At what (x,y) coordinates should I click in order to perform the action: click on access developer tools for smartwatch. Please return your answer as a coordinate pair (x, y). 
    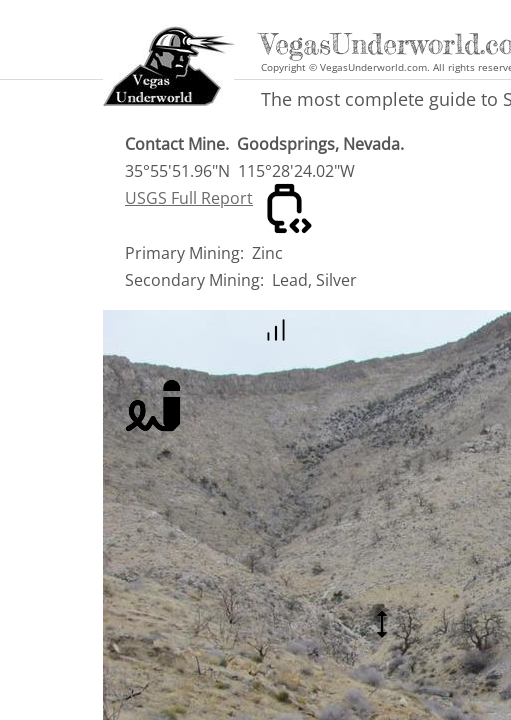
    Looking at the image, I should click on (284, 208).